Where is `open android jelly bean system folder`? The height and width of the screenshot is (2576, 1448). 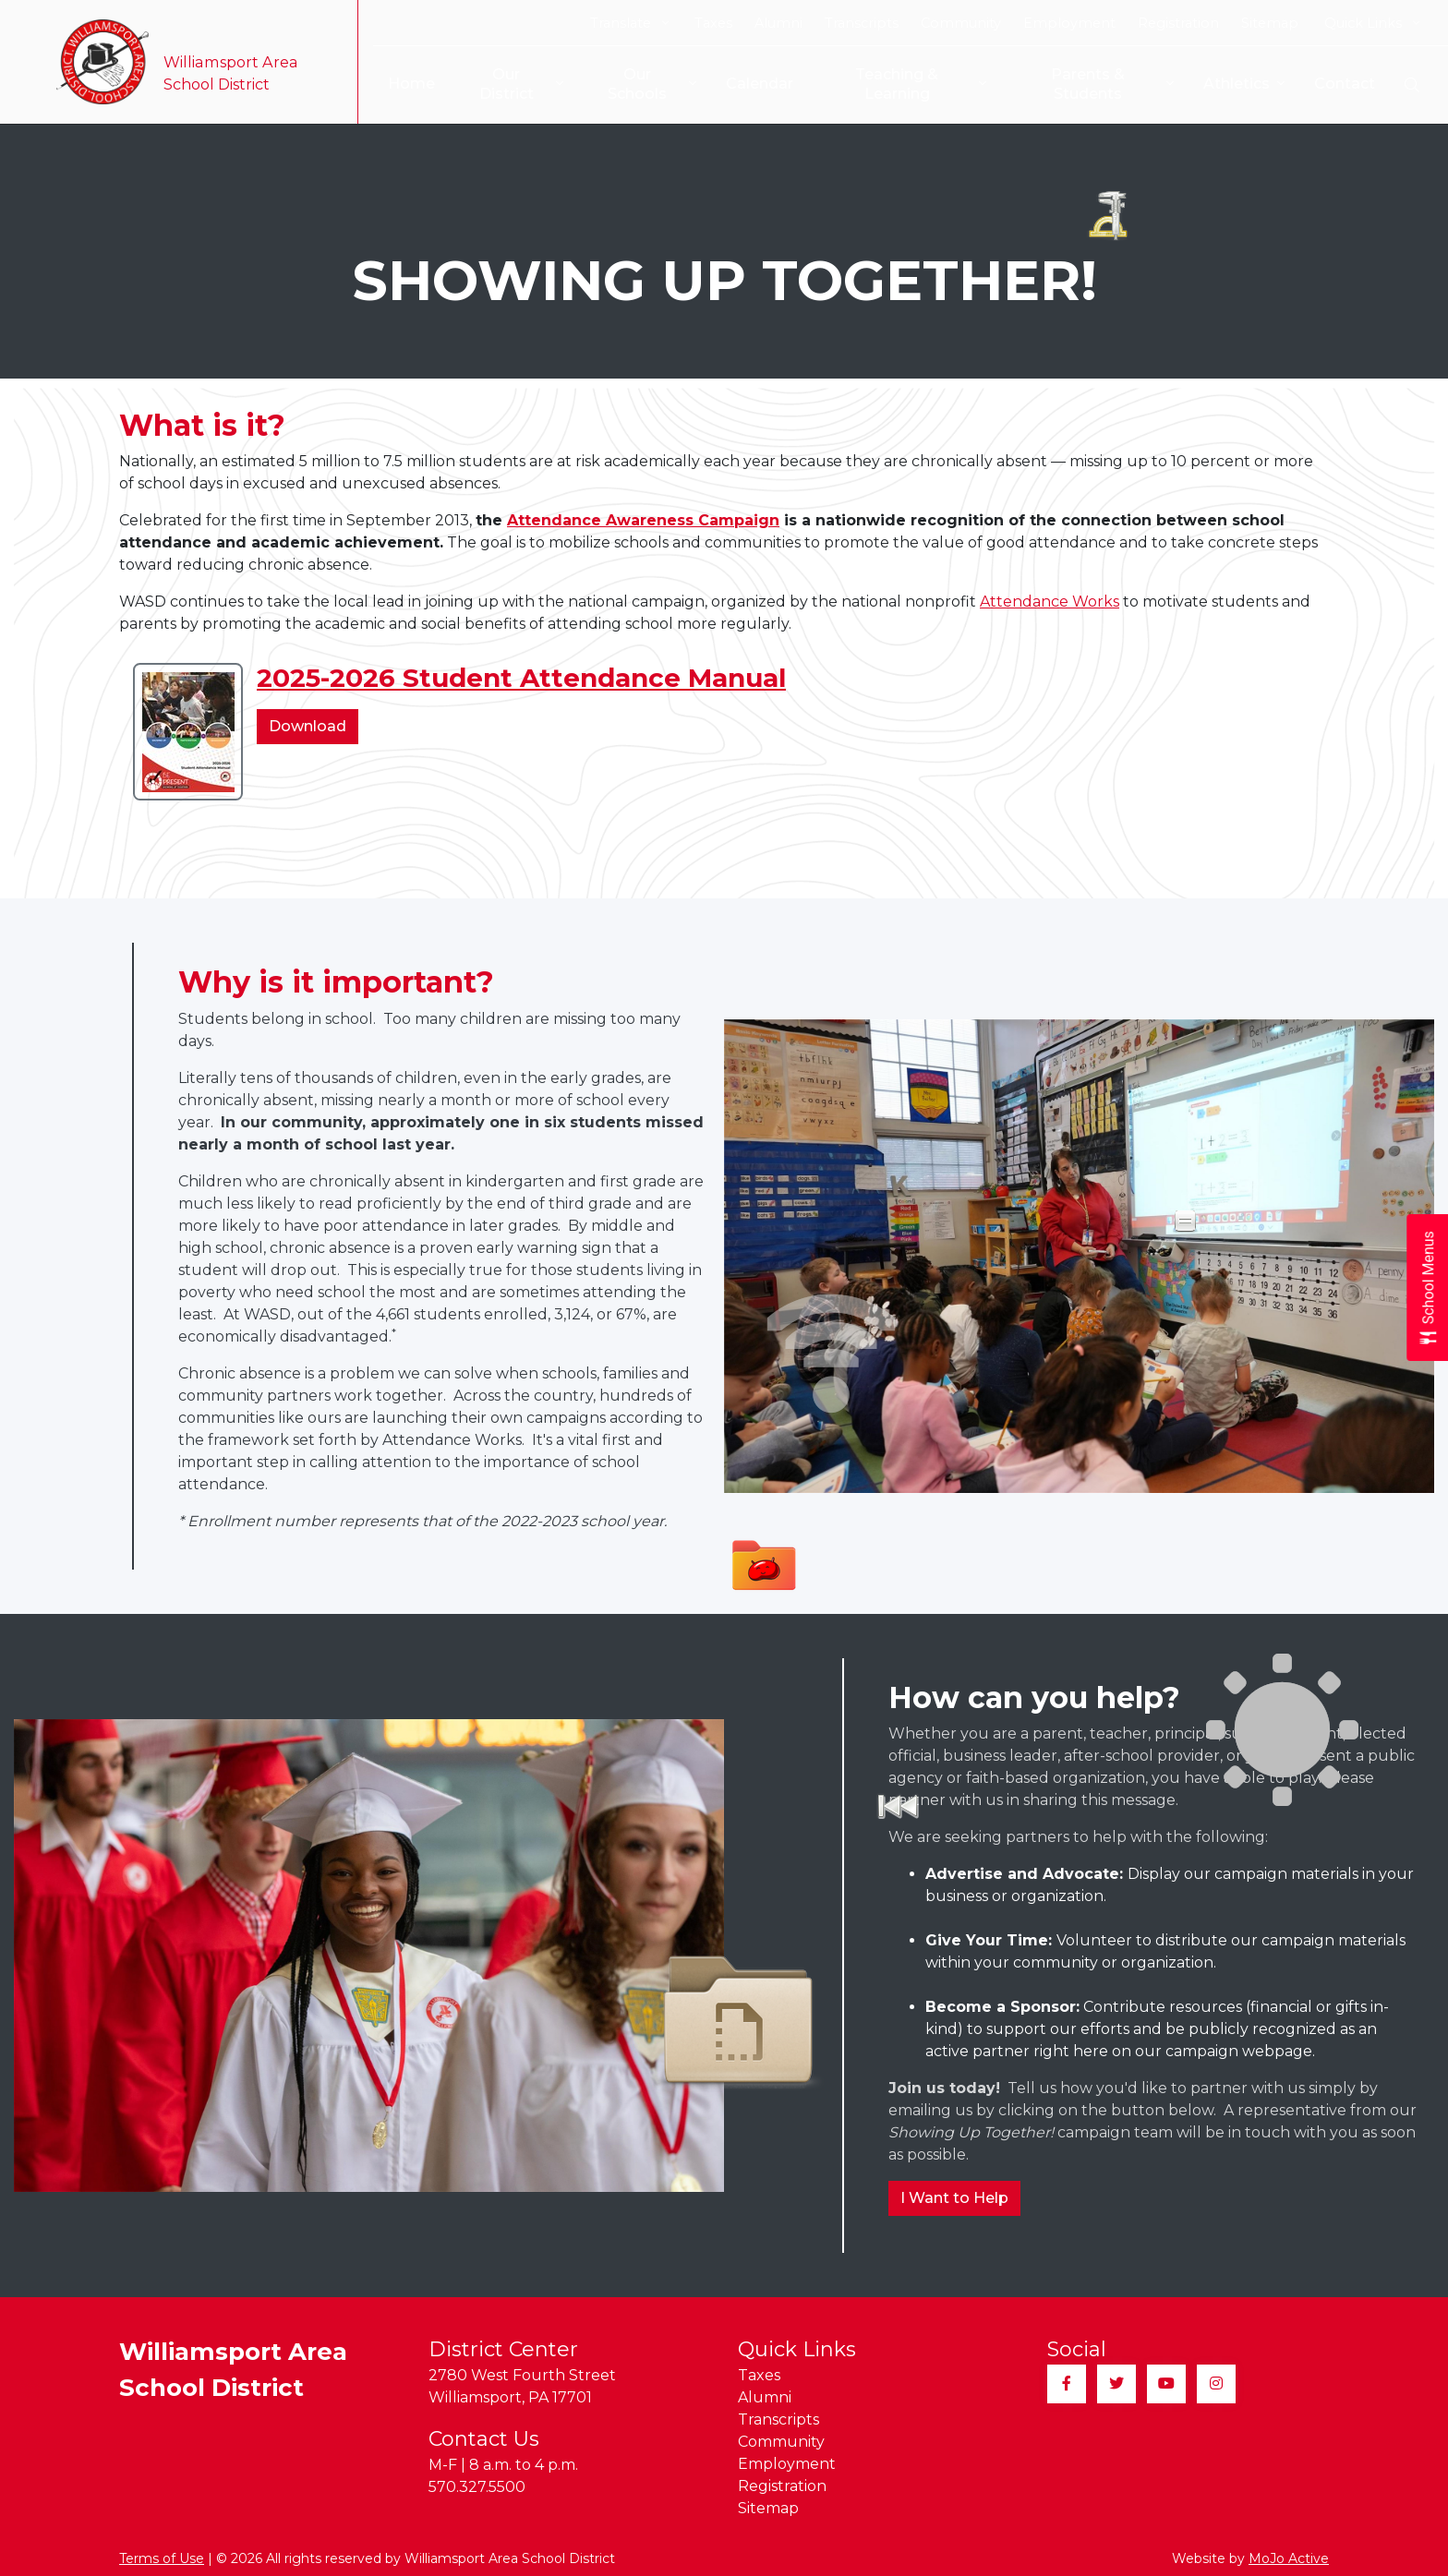 open android jelly bean system folder is located at coordinates (764, 1567).